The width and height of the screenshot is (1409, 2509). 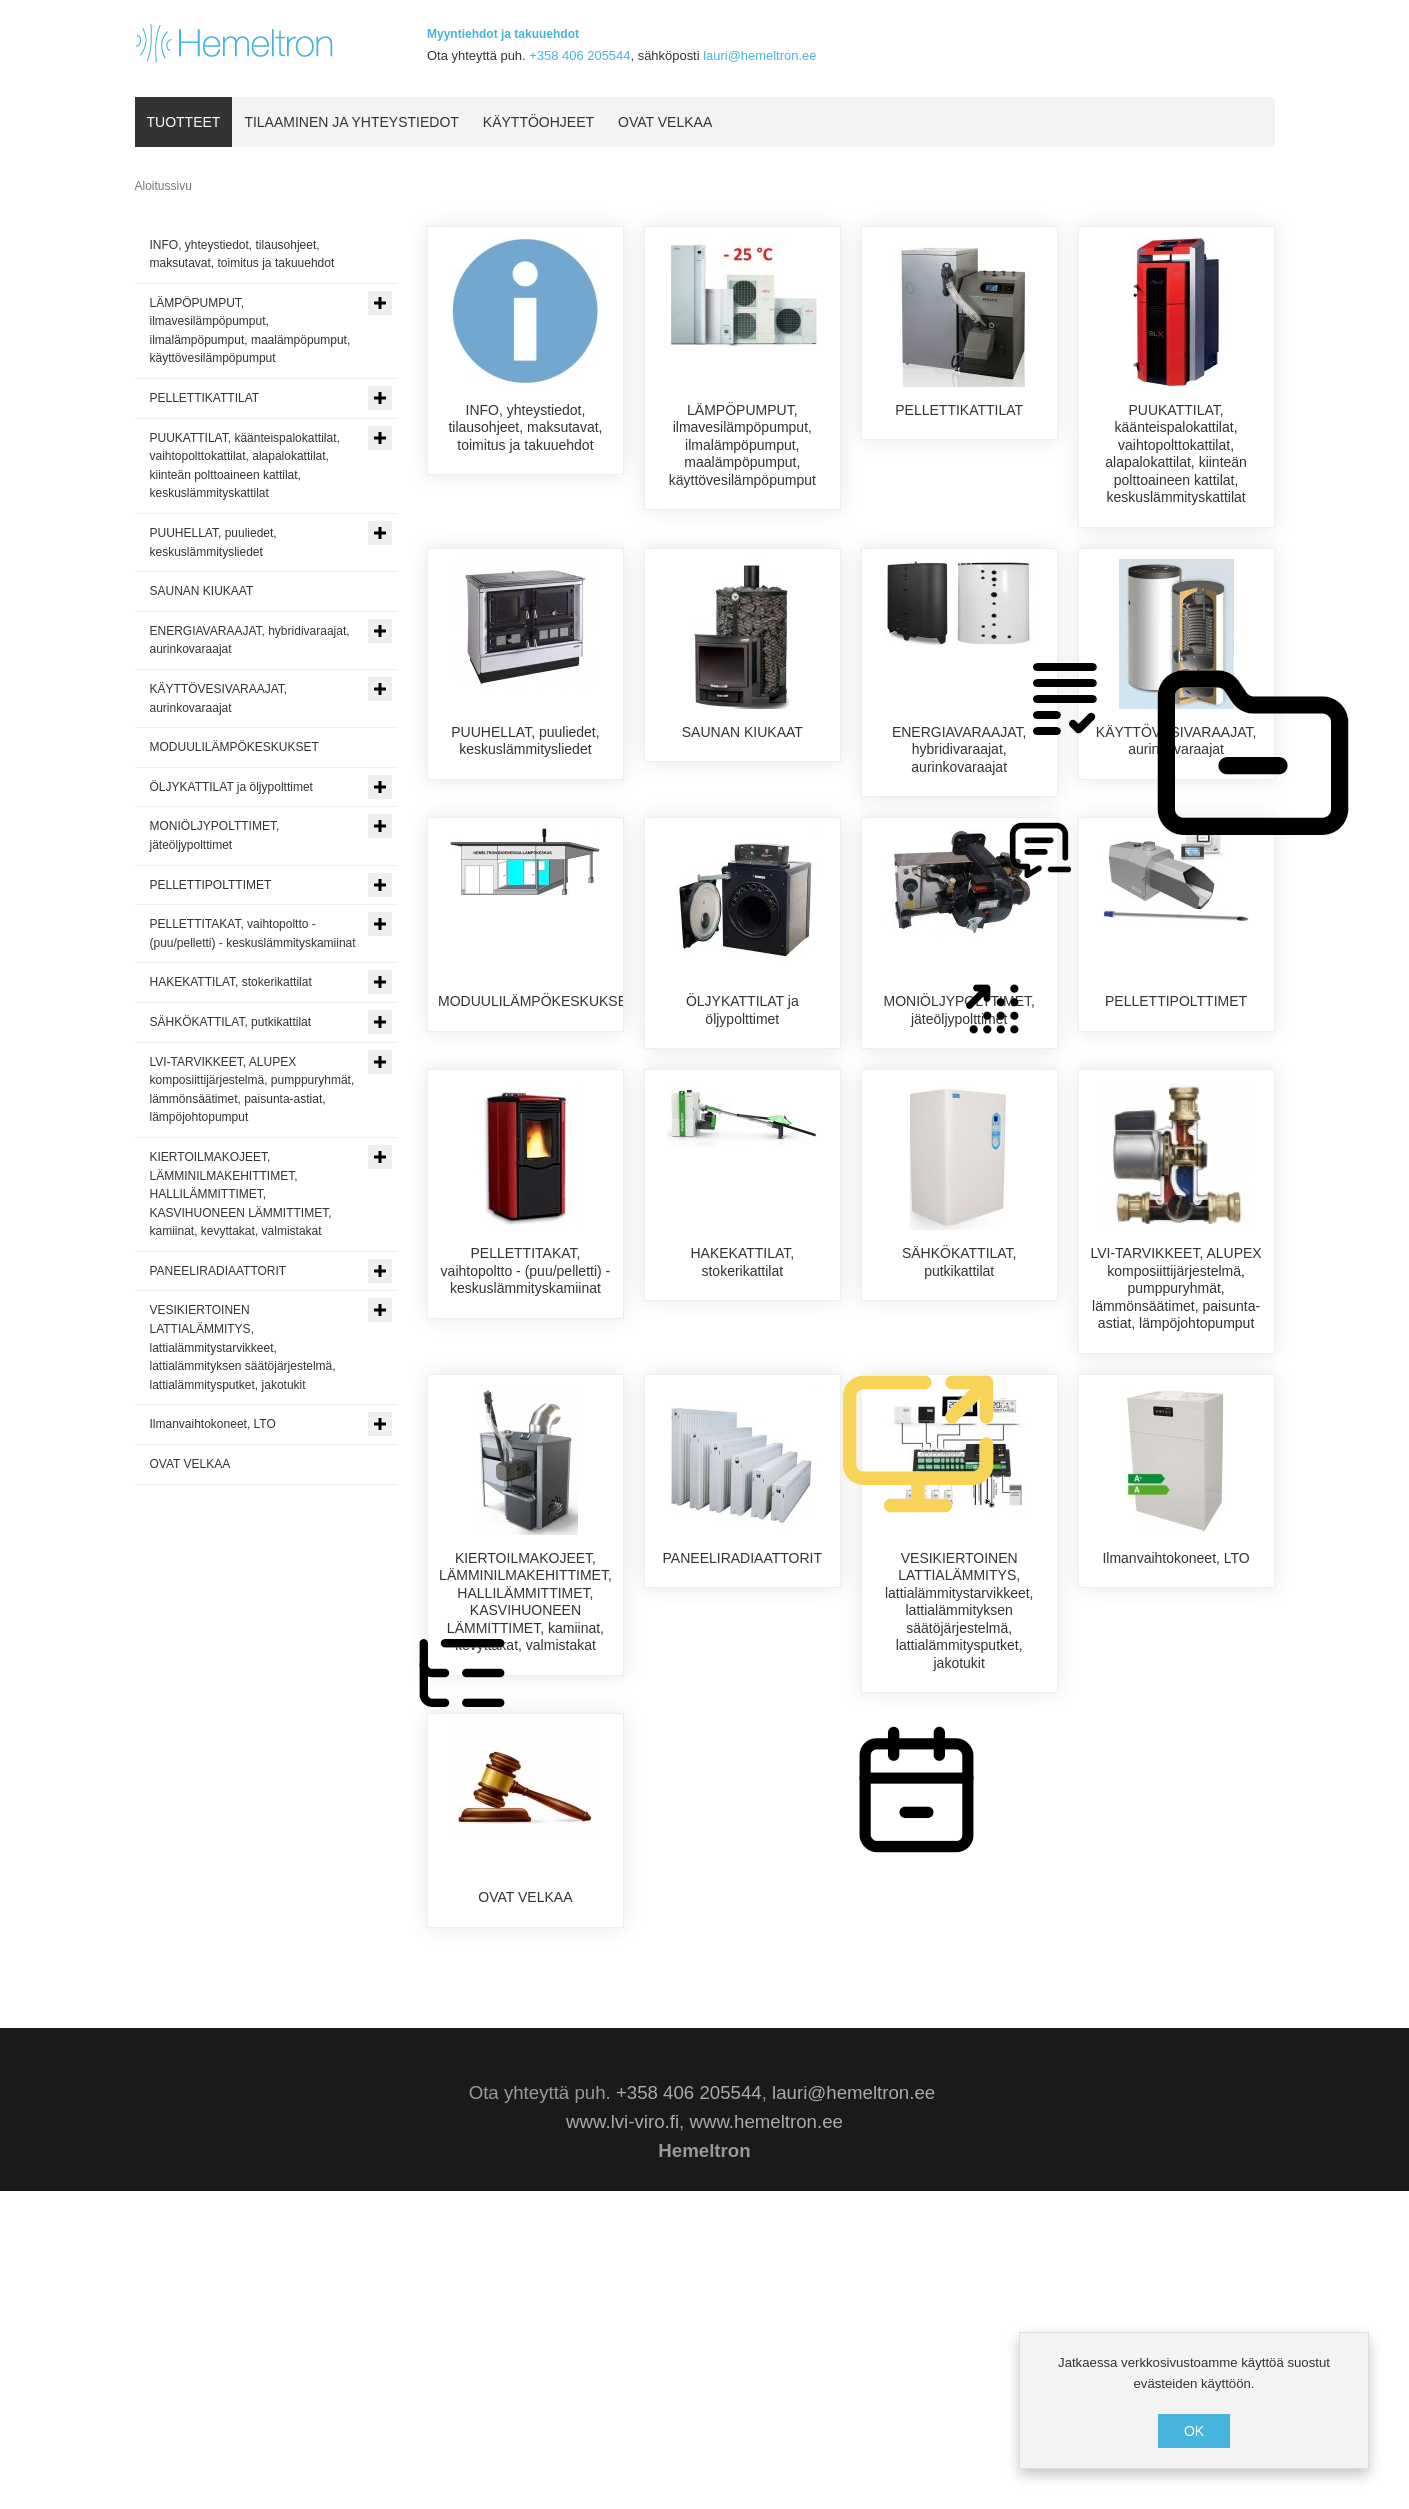 What do you see at coordinates (1039, 849) in the screenshot?
I see `remove a message from the conversation` at bounding box center [1039, 849].